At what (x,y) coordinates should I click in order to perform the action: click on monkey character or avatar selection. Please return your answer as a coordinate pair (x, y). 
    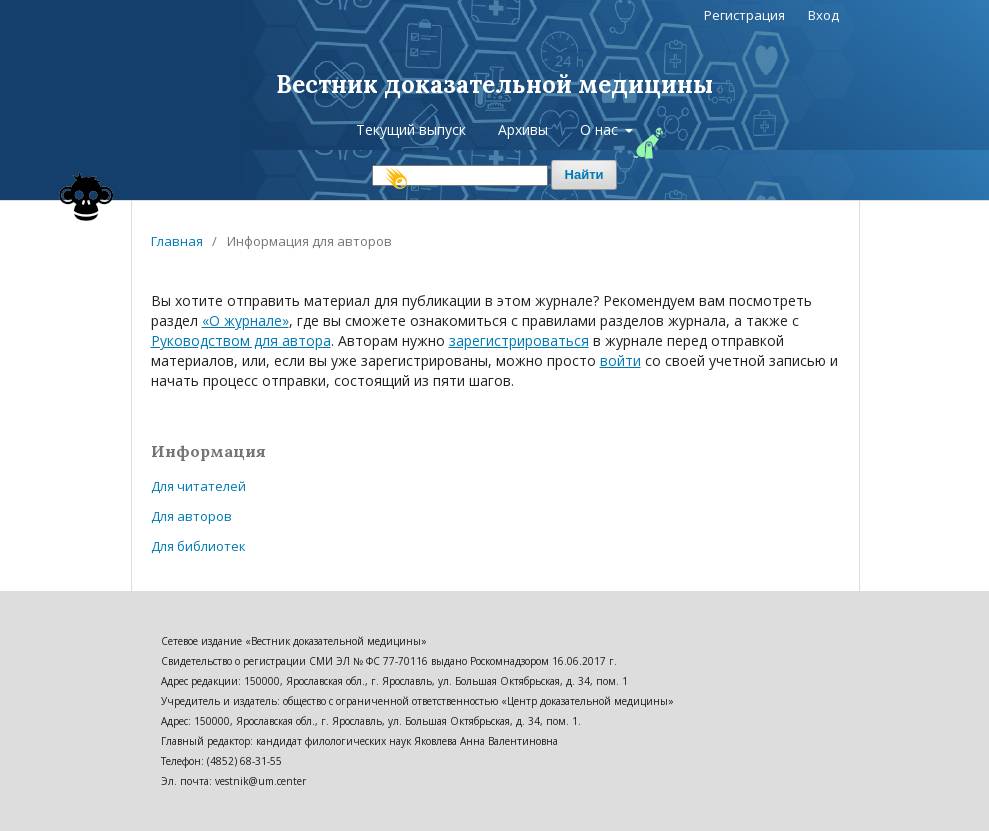
    Looking at the image, I should click on (86, 199).